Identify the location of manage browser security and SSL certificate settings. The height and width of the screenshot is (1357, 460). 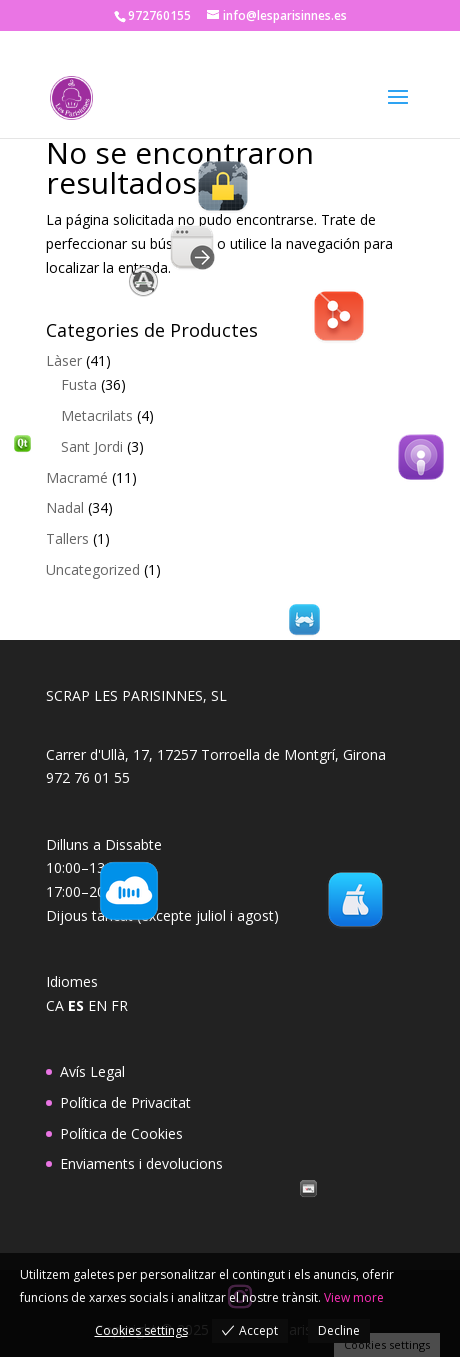
(223, 186).